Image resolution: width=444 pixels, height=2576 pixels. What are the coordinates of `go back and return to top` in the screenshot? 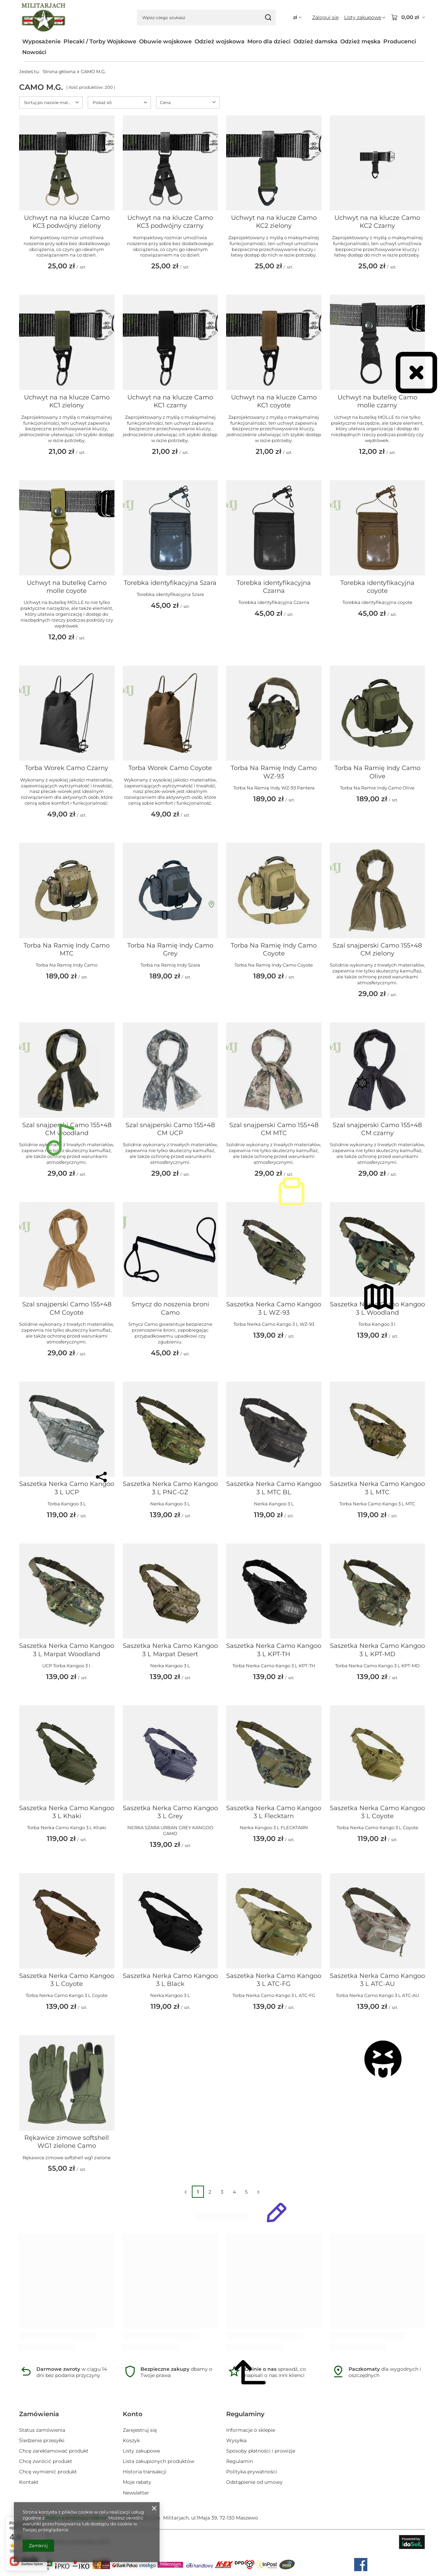 It's located at (249, 2373).